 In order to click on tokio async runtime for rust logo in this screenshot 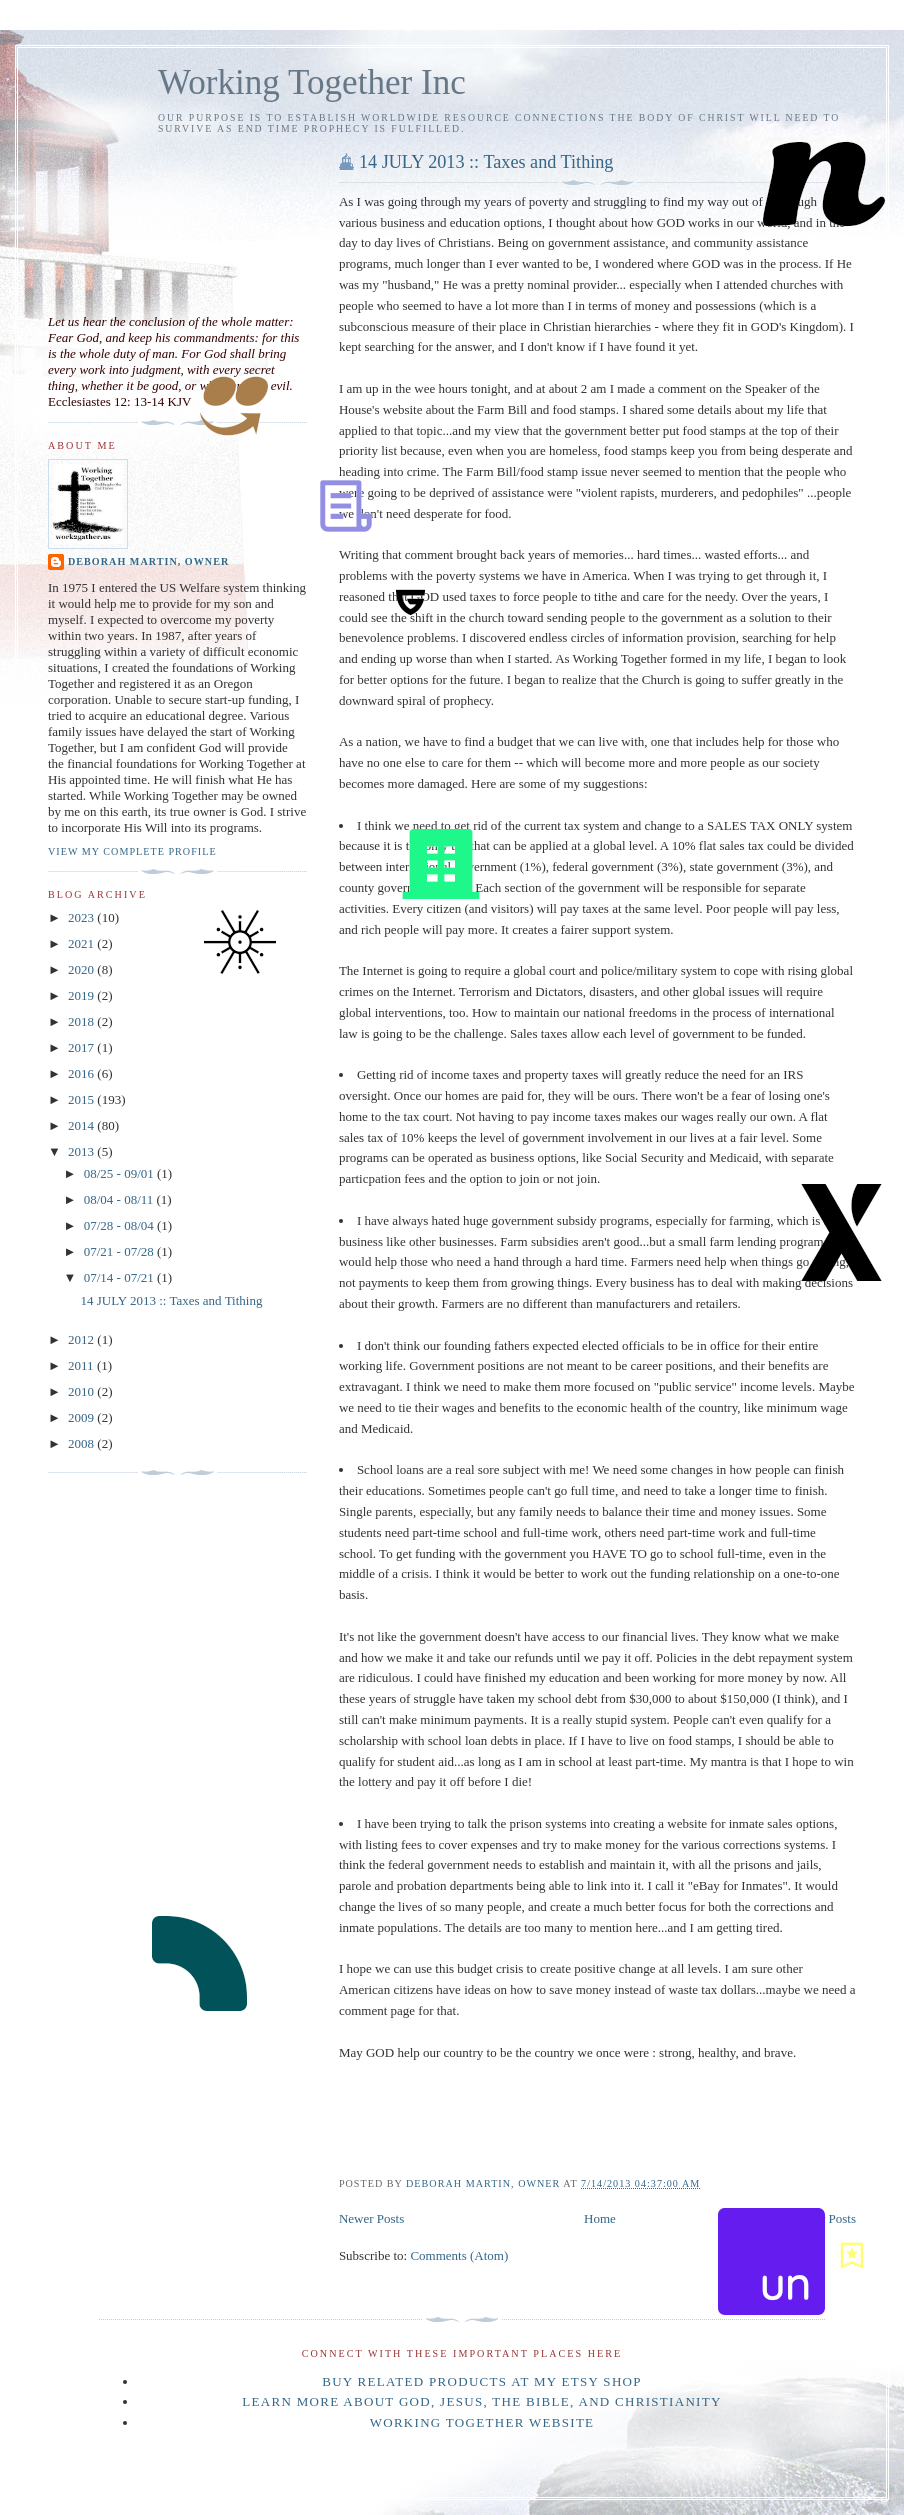, I will do `click(240, 942)`.